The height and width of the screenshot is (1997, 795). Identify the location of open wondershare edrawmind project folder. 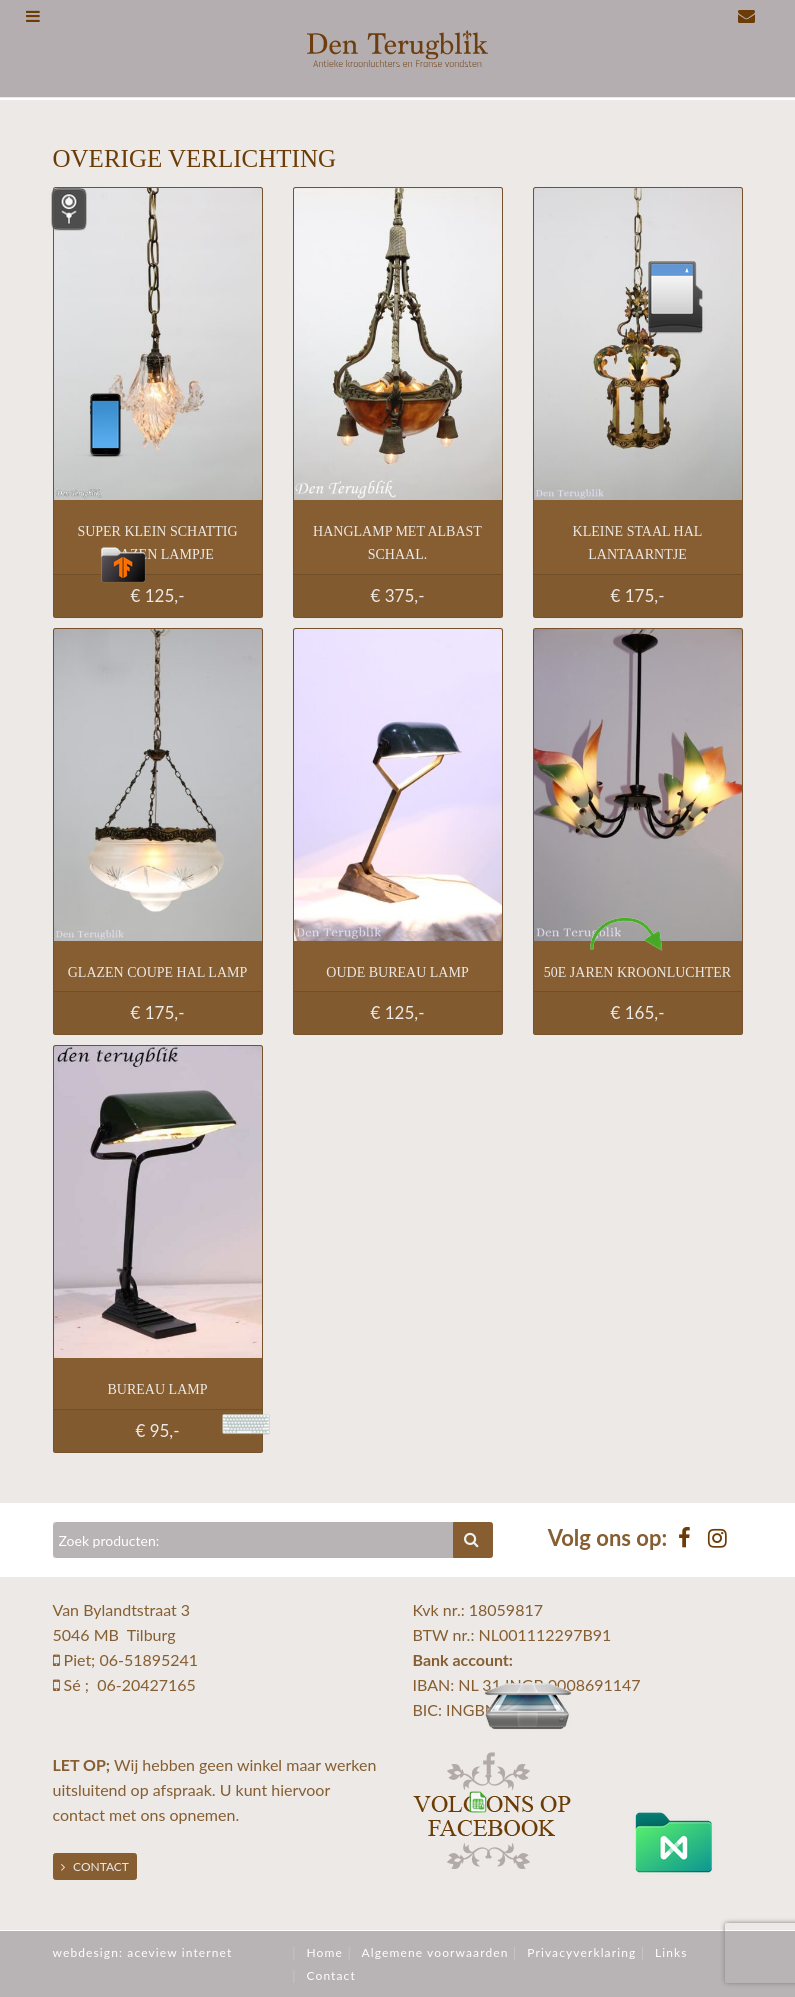
(673, 1844).